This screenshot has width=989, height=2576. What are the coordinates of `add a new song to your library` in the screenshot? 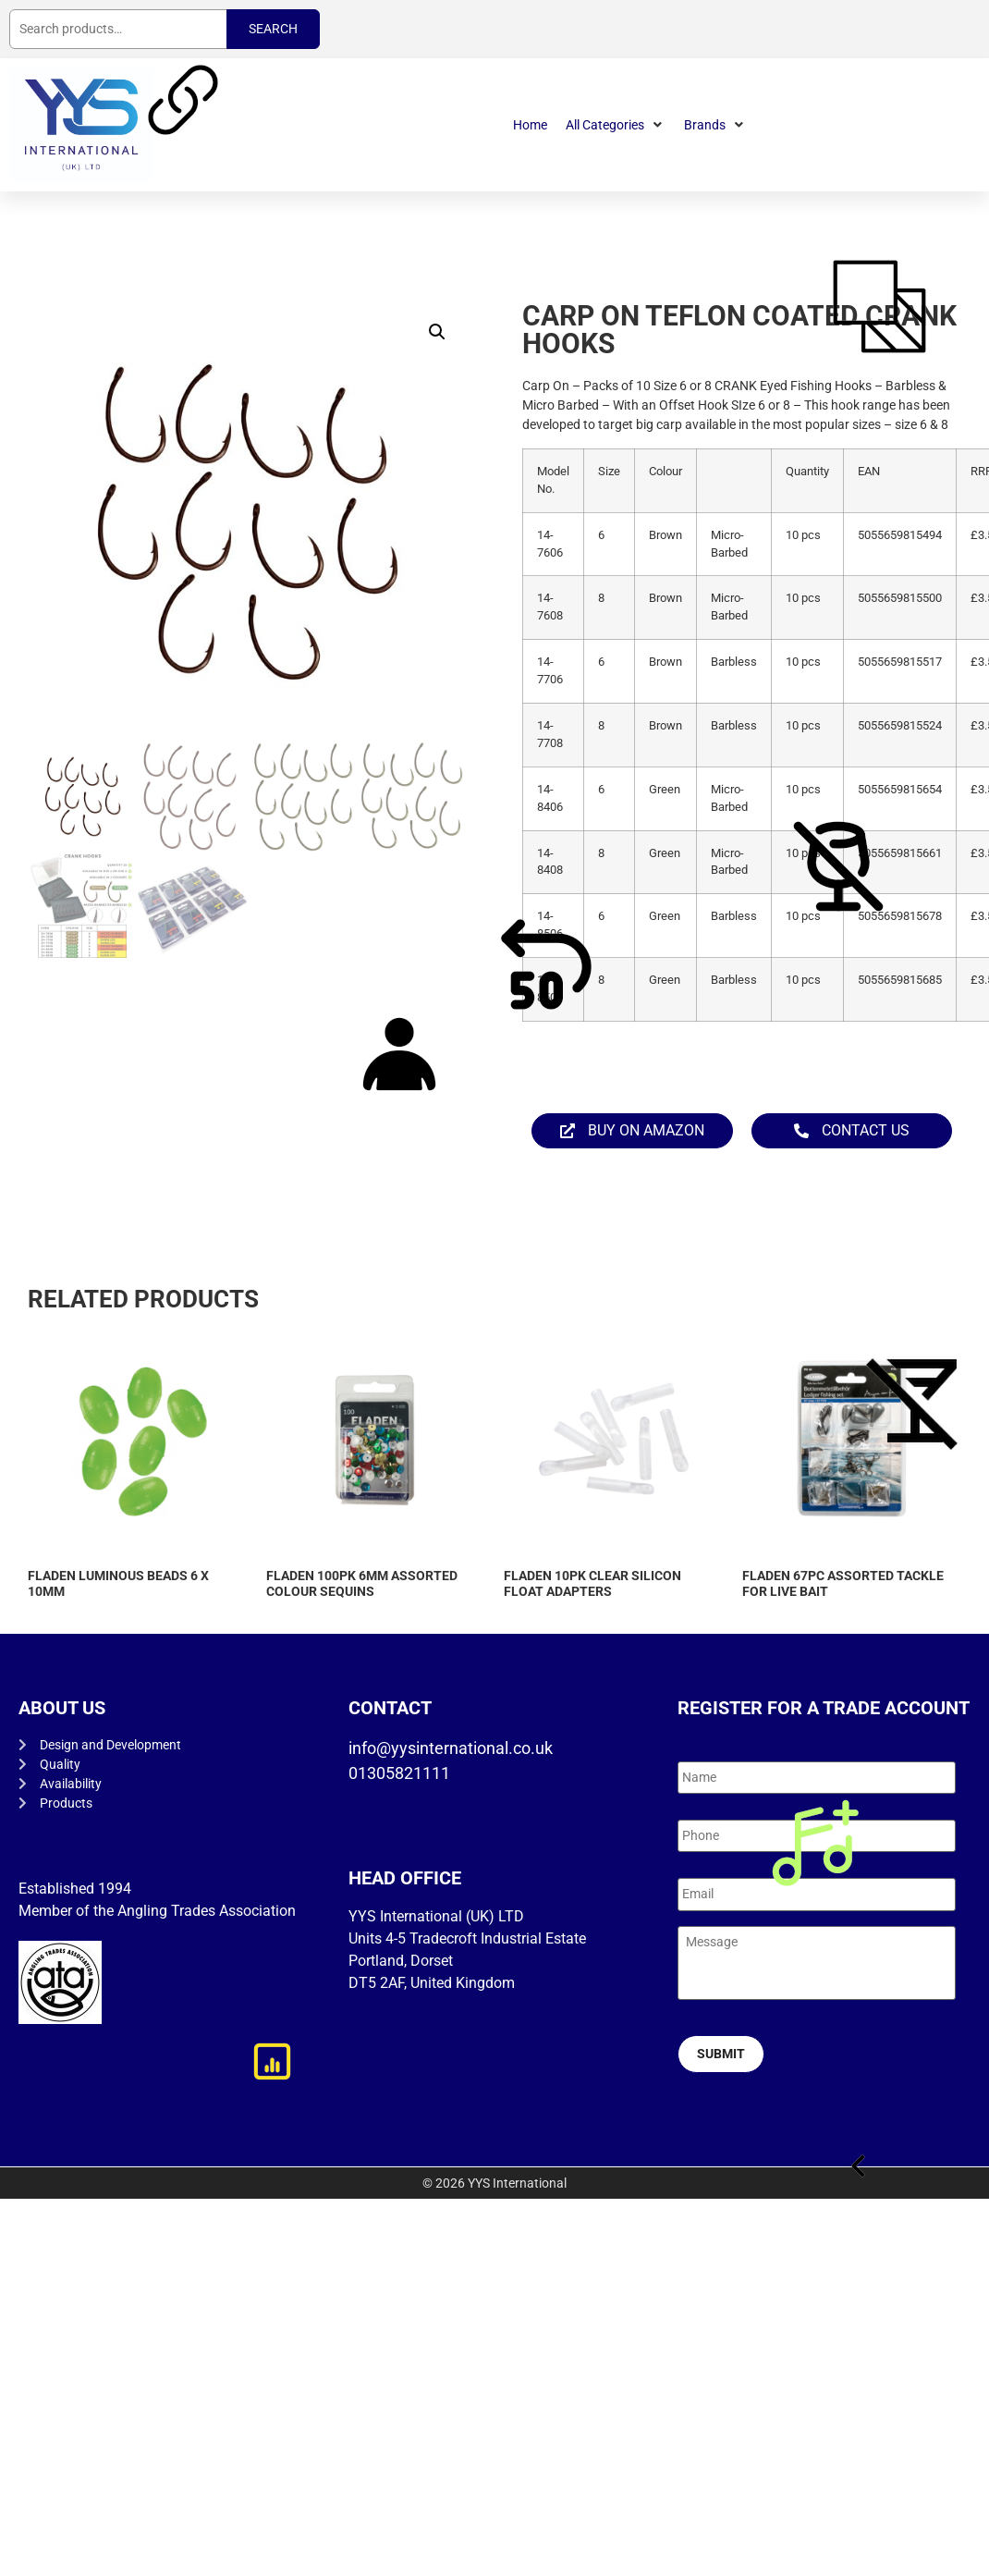 It's located at (817, 1845).